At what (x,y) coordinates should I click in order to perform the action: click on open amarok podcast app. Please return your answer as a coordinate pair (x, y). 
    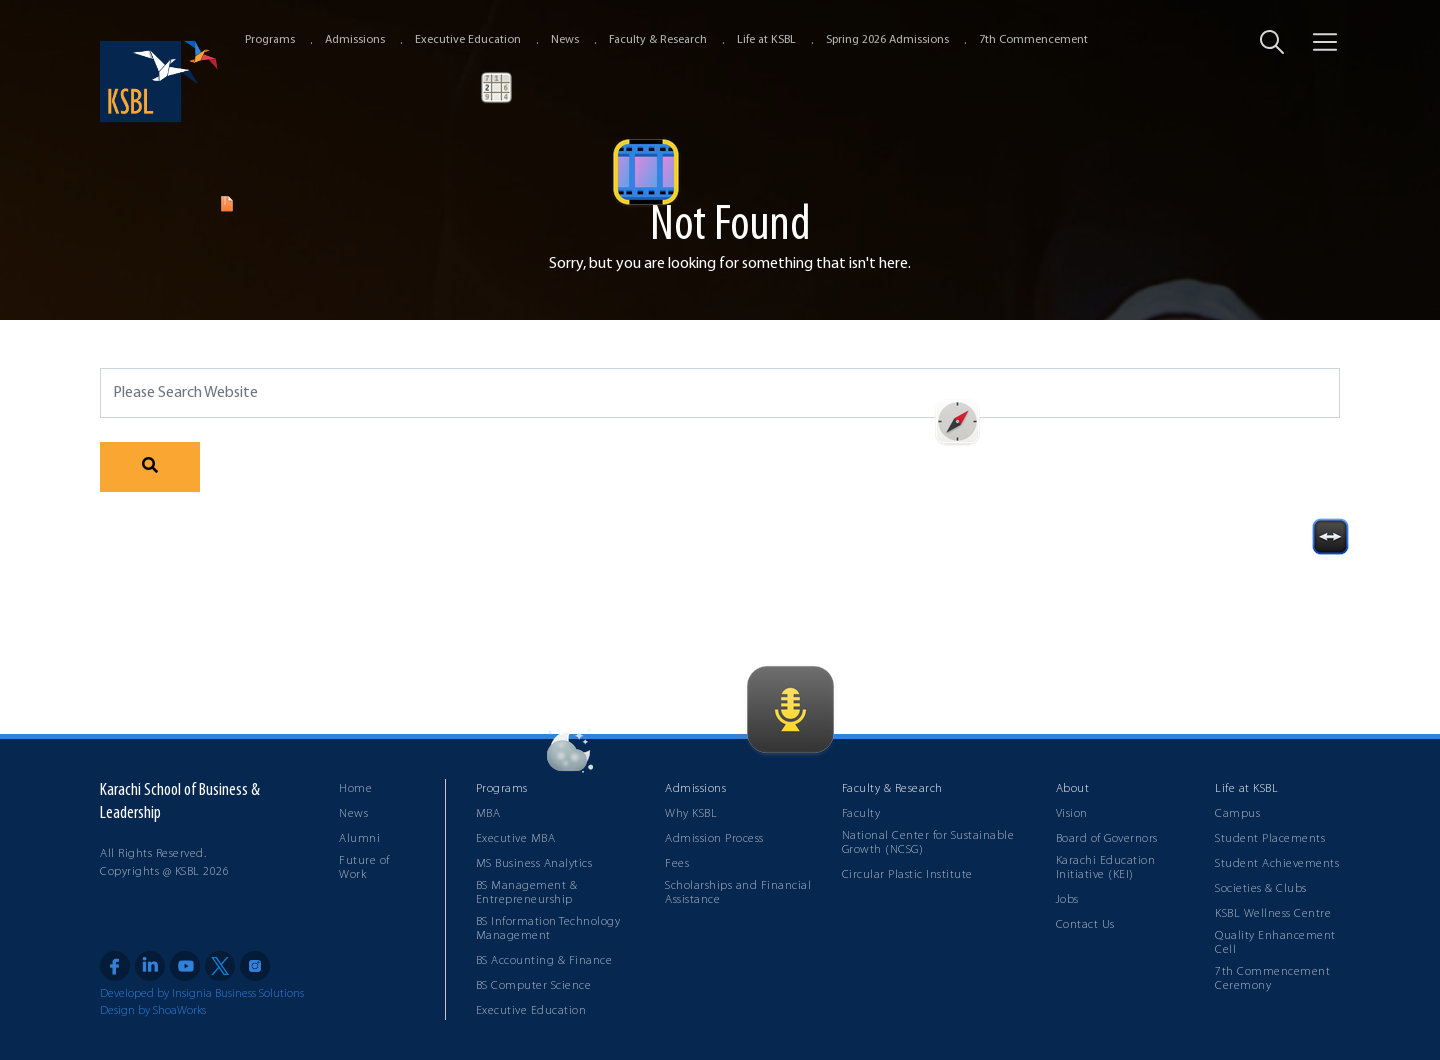
    Looking at the image, I should click on (790, 709).